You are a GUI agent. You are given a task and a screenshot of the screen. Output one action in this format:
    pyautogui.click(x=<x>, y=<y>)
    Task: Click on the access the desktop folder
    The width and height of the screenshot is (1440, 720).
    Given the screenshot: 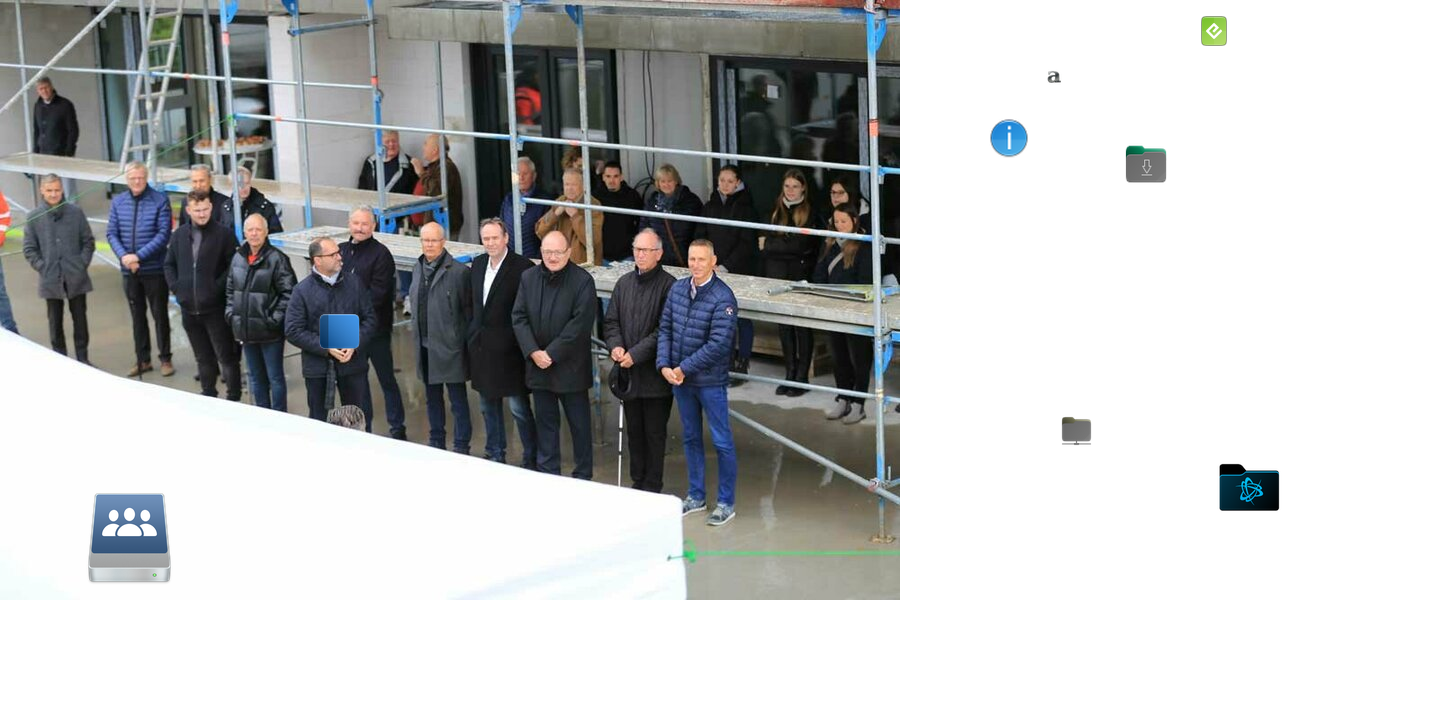 What is the action you would take?
    pyautogui.click(x=339, y=330)
    